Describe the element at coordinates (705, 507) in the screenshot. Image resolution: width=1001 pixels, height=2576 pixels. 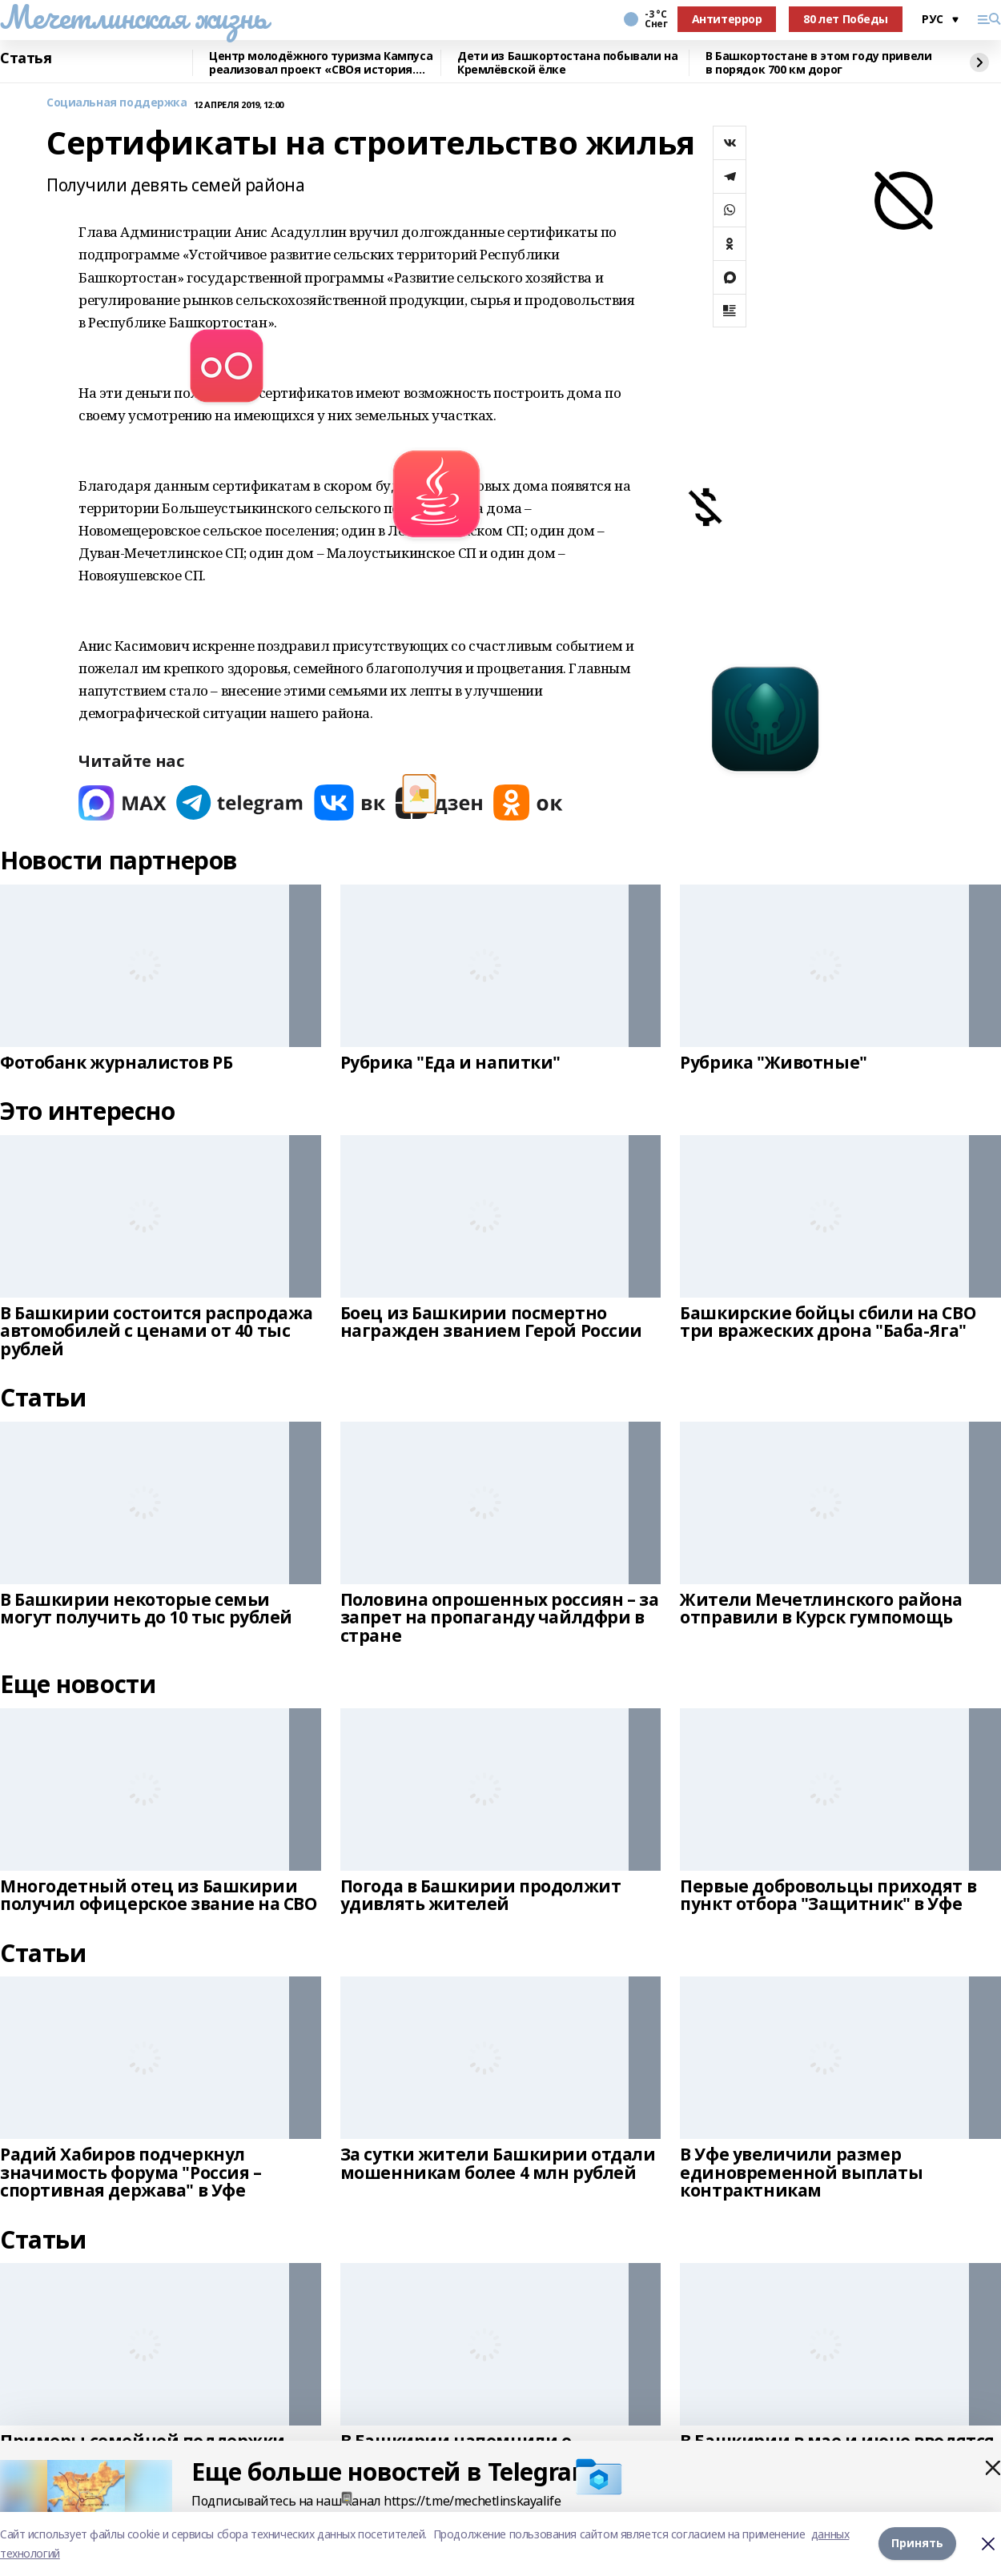
I see `indicates no cost or free item` at that location.